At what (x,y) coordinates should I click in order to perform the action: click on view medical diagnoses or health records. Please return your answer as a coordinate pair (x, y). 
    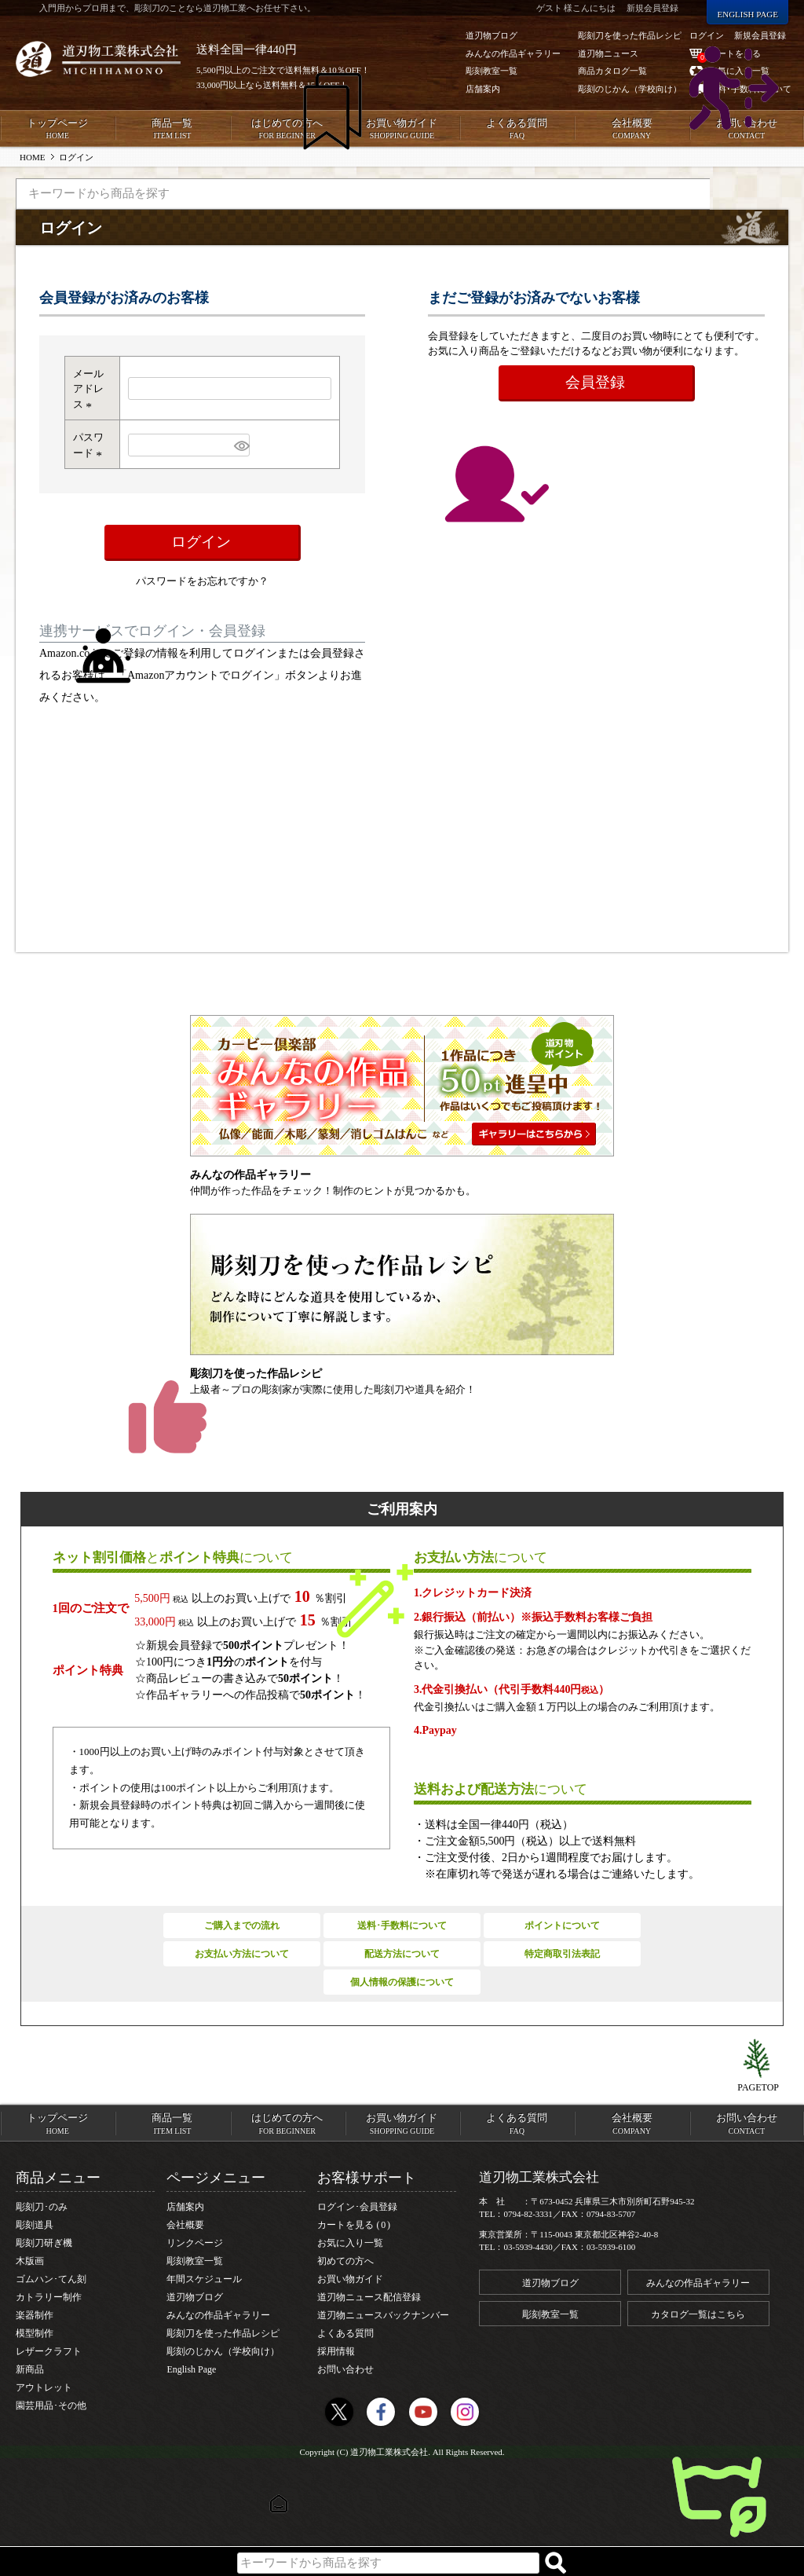
    Looking at the image, I should click on (103, 655).